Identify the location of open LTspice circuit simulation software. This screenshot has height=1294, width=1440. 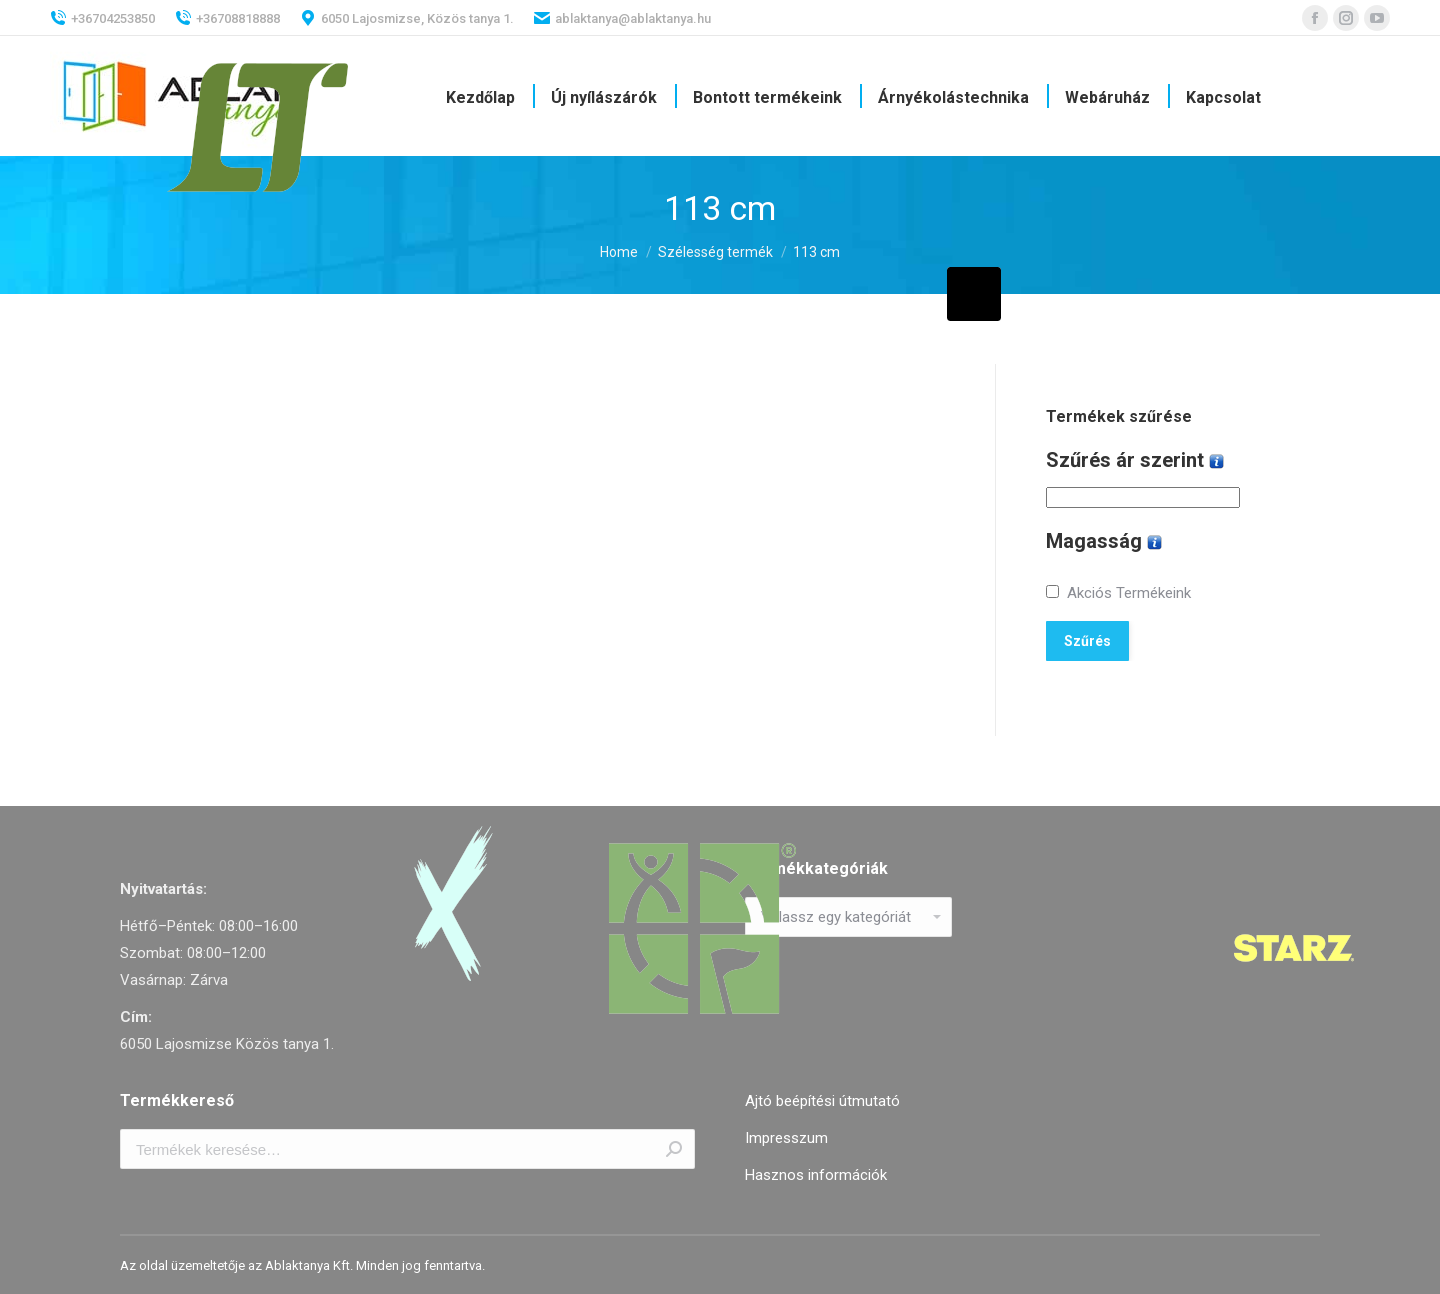
(257, 127).